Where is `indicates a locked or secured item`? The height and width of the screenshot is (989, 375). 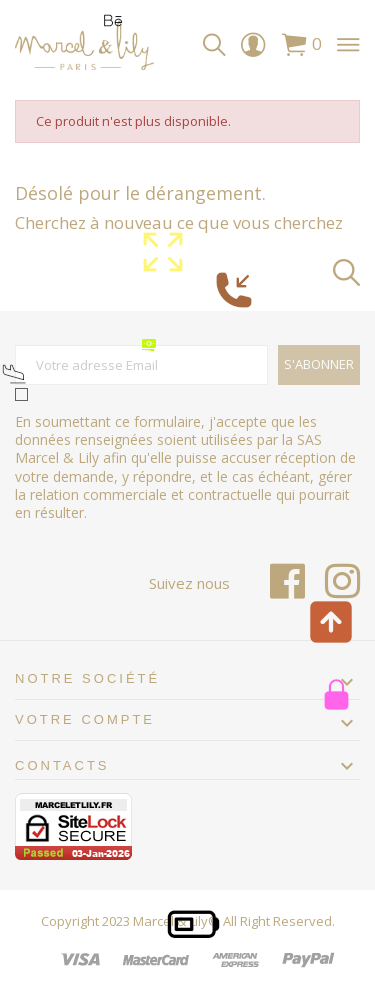 indicates a locked or secured item is located at coordinates (336, 694).